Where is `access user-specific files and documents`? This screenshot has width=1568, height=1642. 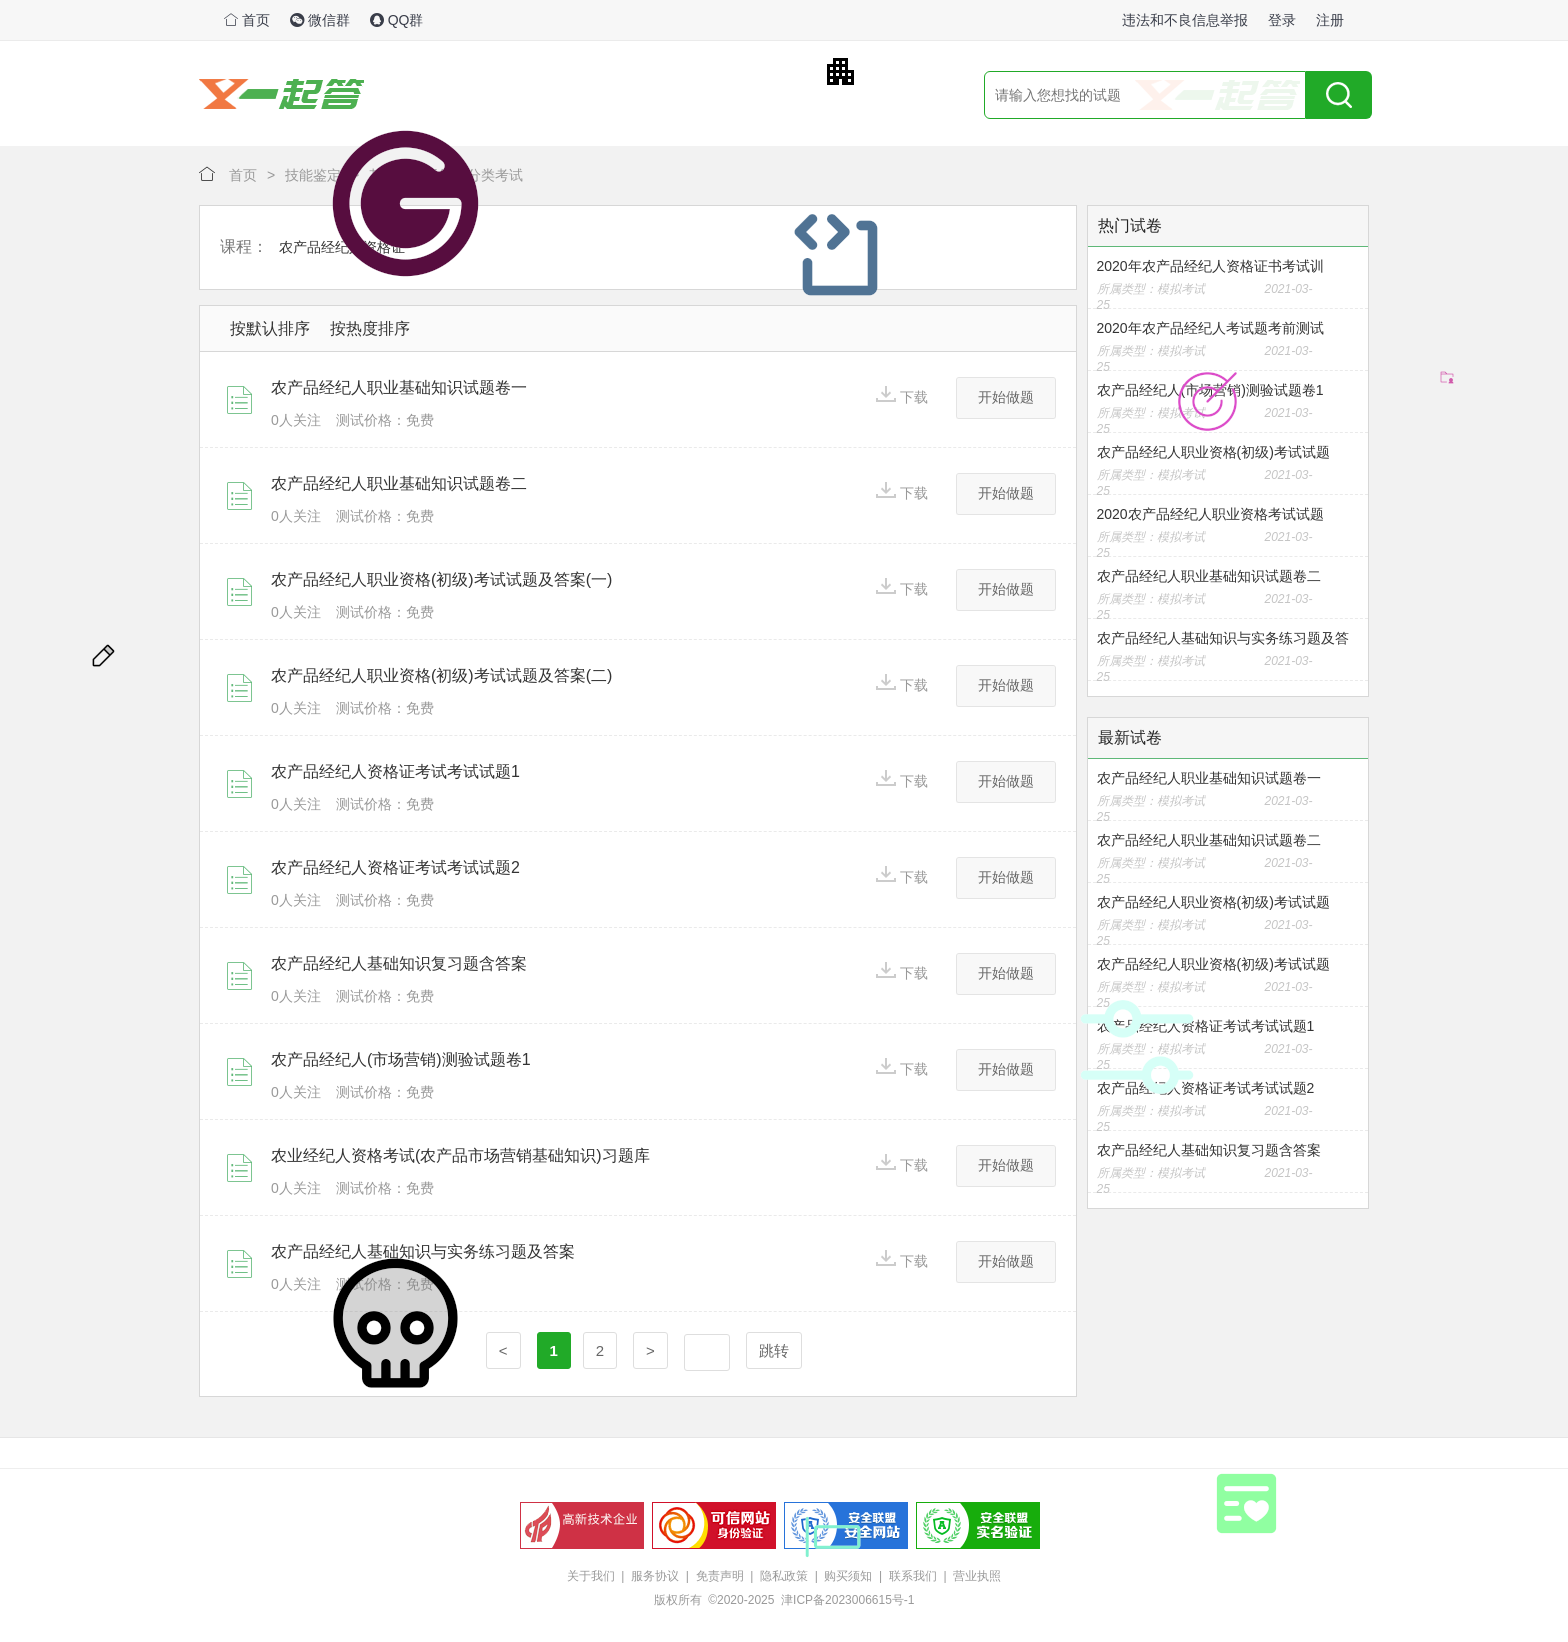 access user-specific files and documents is located at coordinates (1447, 377).